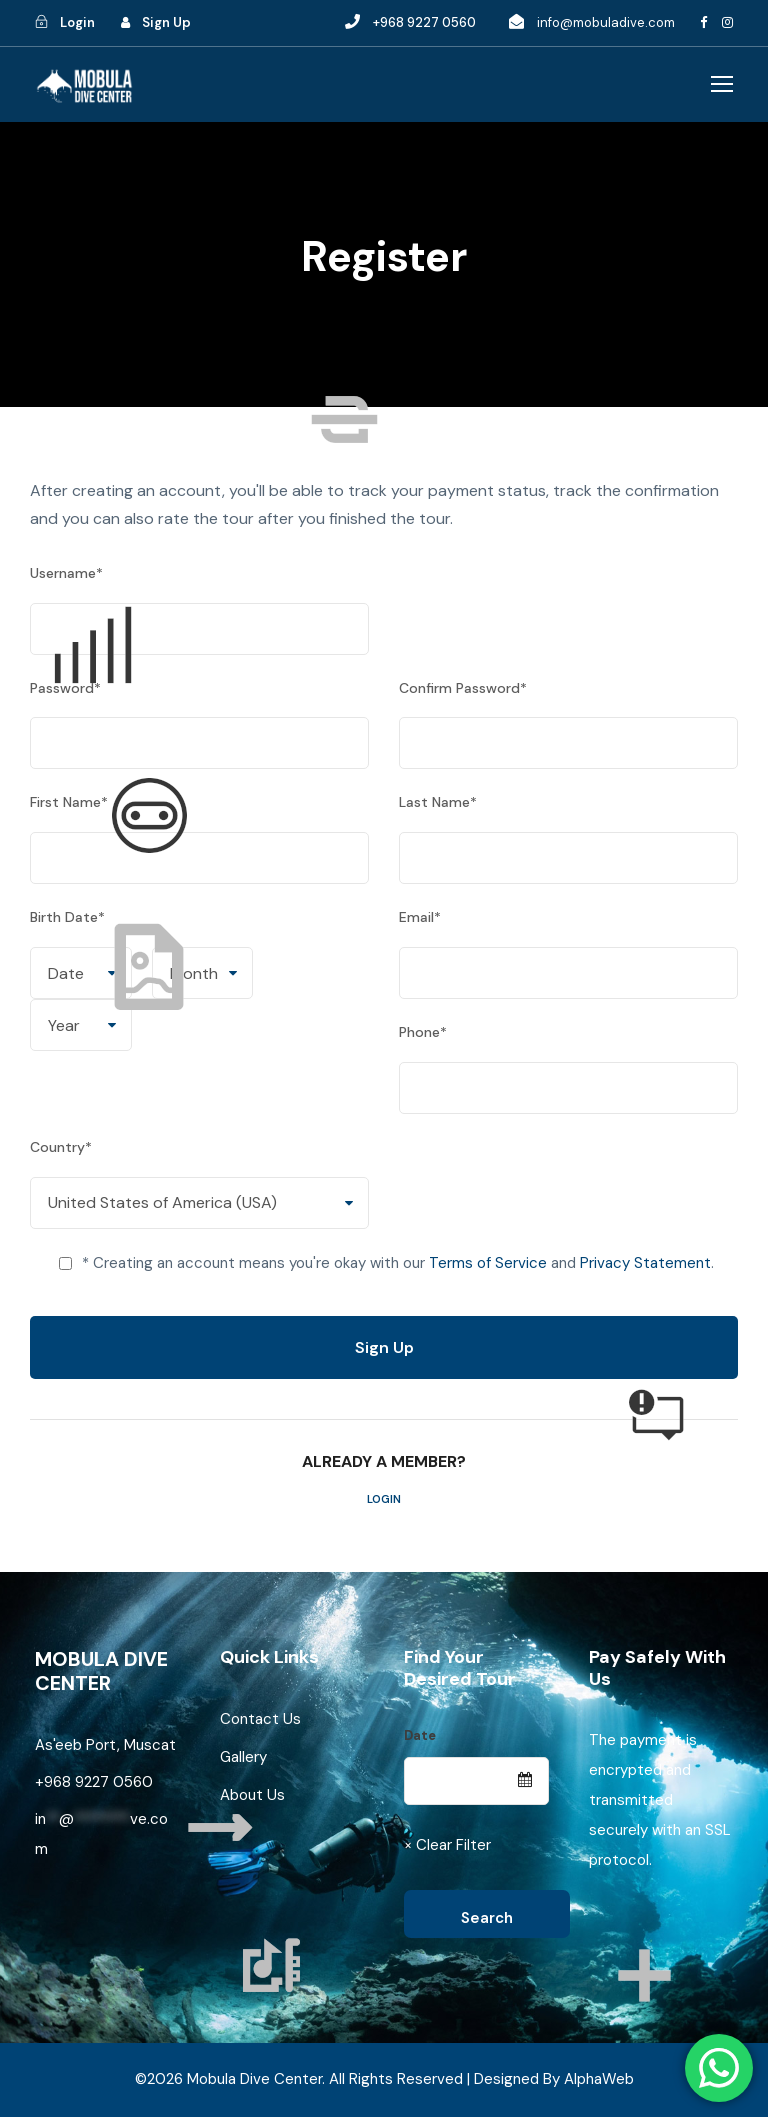  I want to click on manage notification settings, so click(658, 1415).